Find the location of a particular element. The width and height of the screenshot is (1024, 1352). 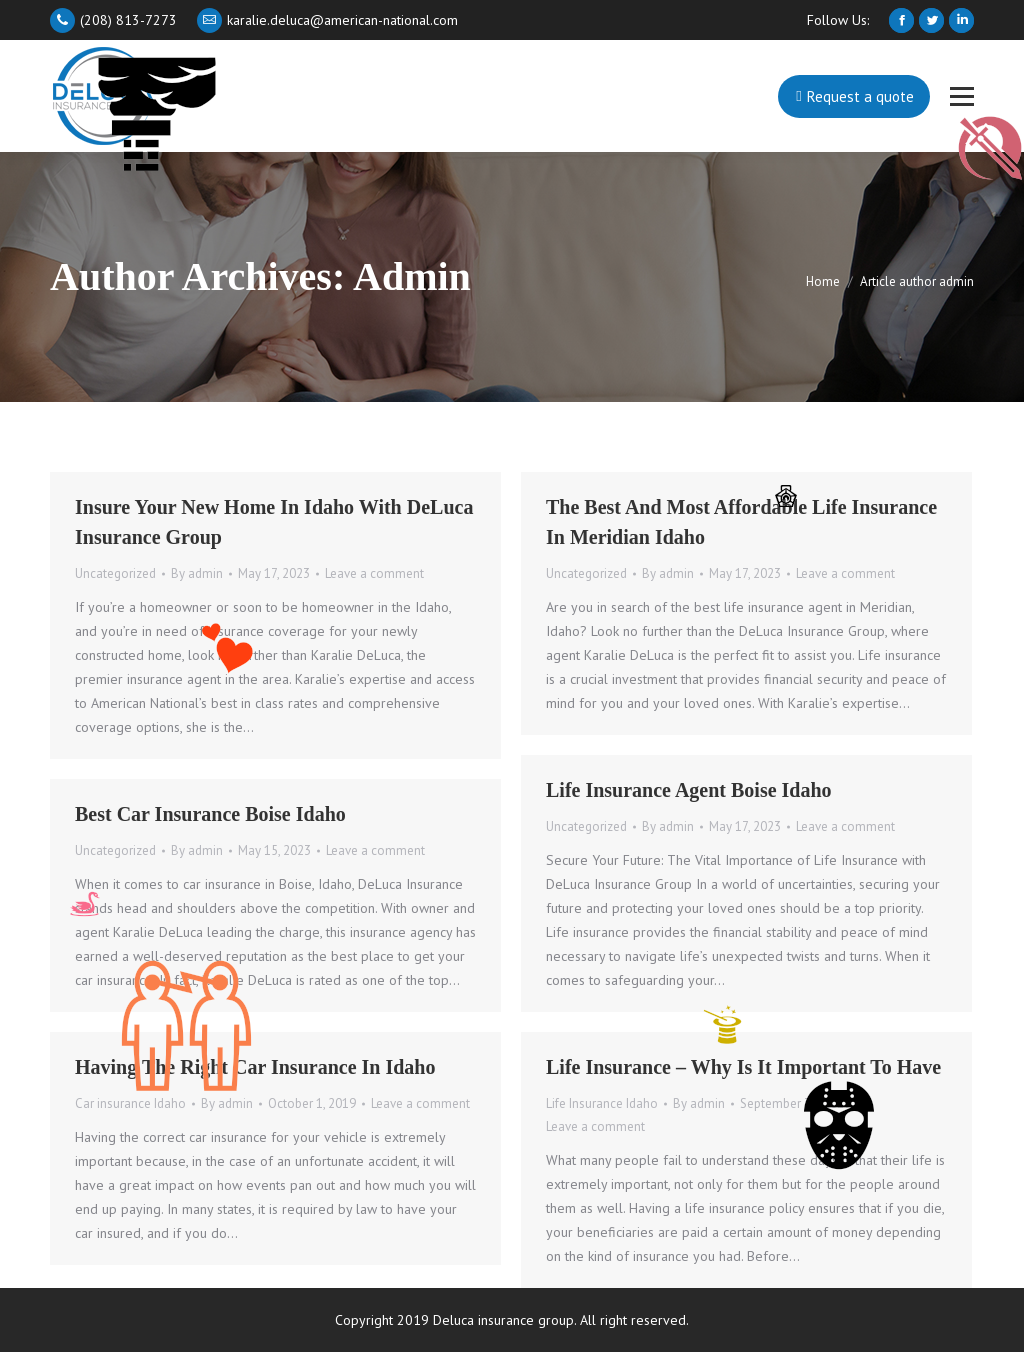

indicates a charm or affection bonus in gameplay is located at coordinates (227, 648).